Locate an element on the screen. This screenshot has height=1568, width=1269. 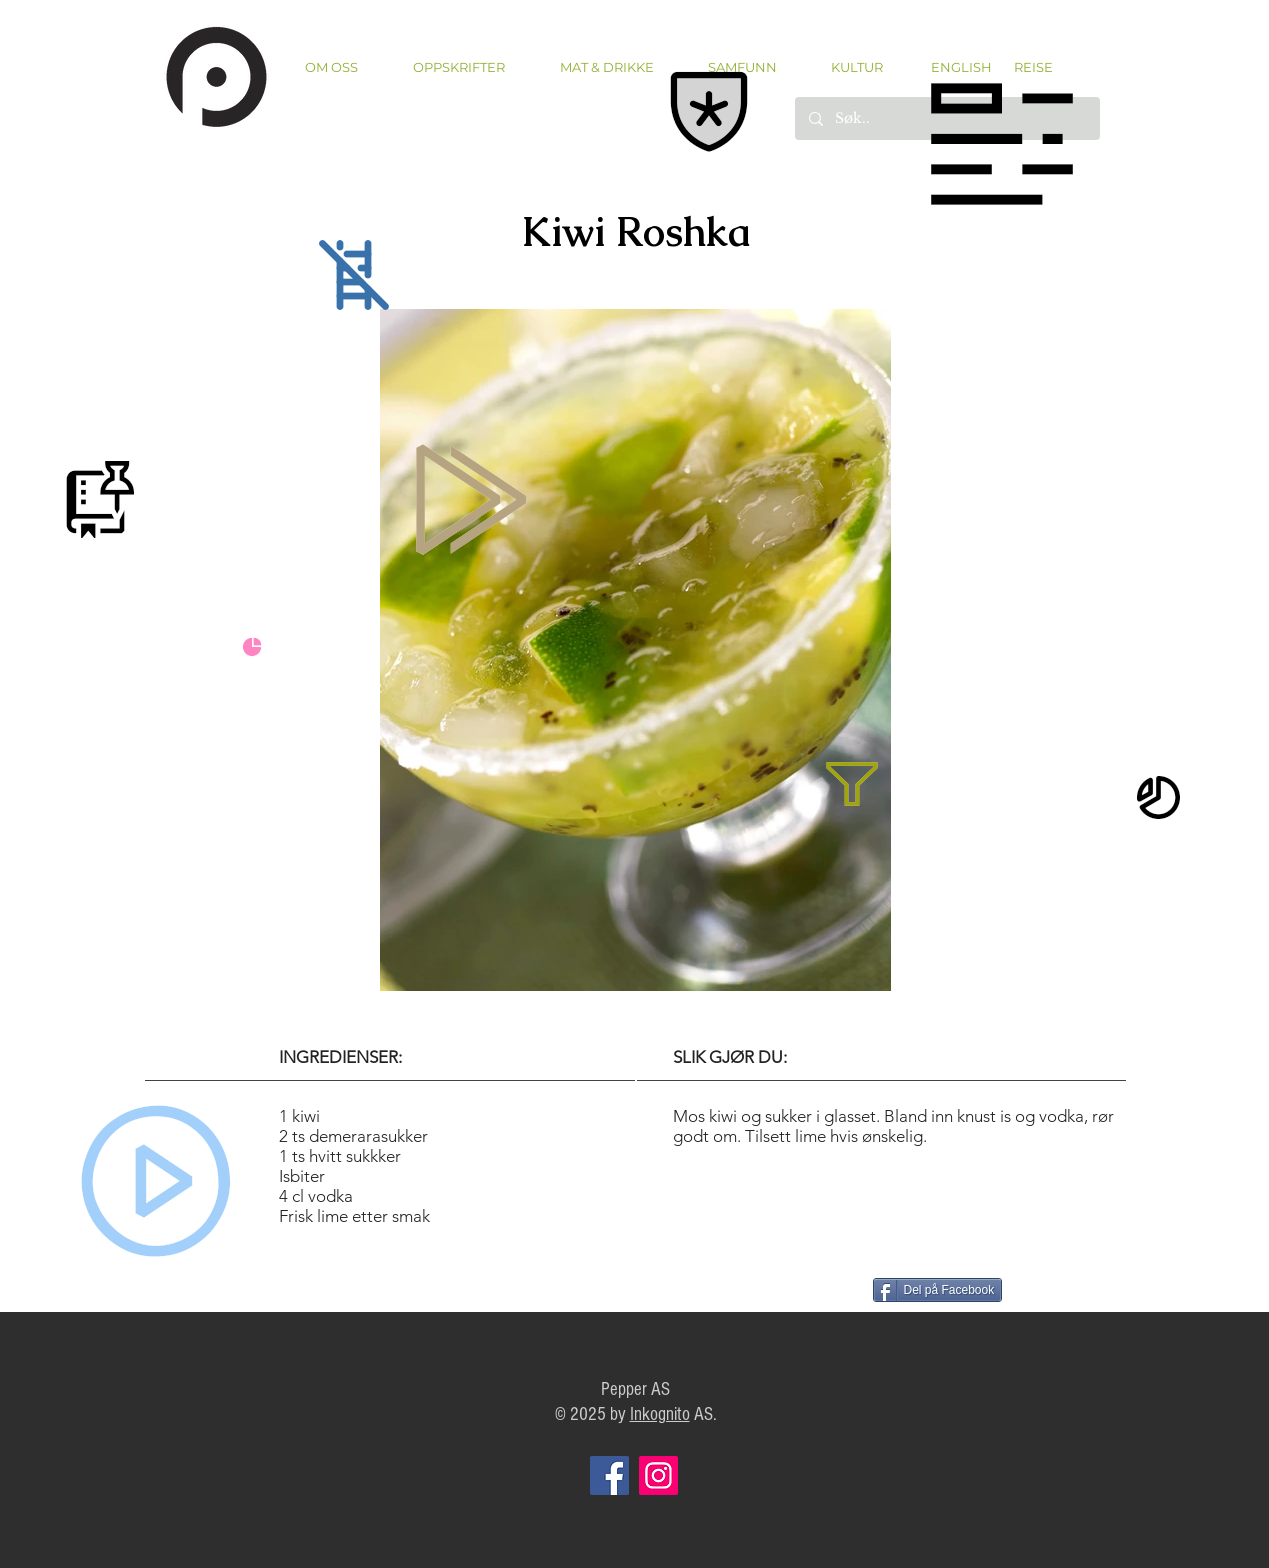
view analytics or statistics is located at coordinates (252, 647).